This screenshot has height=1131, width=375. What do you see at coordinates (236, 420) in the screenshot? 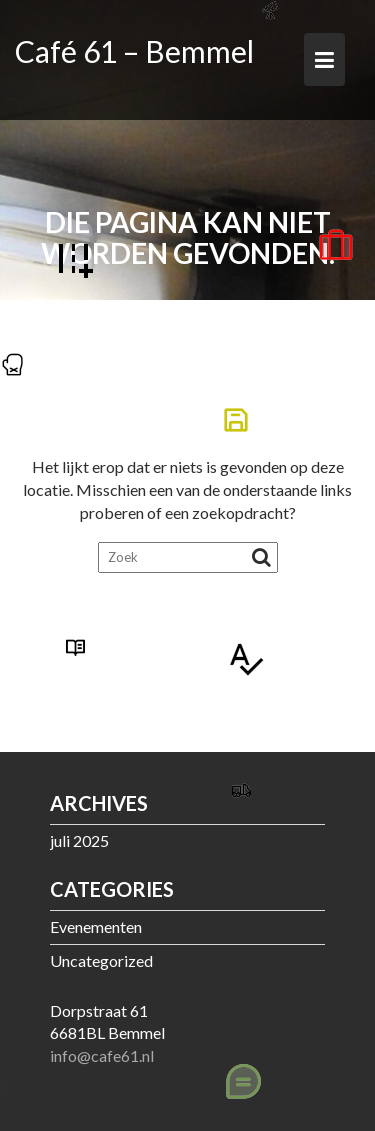
I see `save current file or document` at bounding box center [236, 420].